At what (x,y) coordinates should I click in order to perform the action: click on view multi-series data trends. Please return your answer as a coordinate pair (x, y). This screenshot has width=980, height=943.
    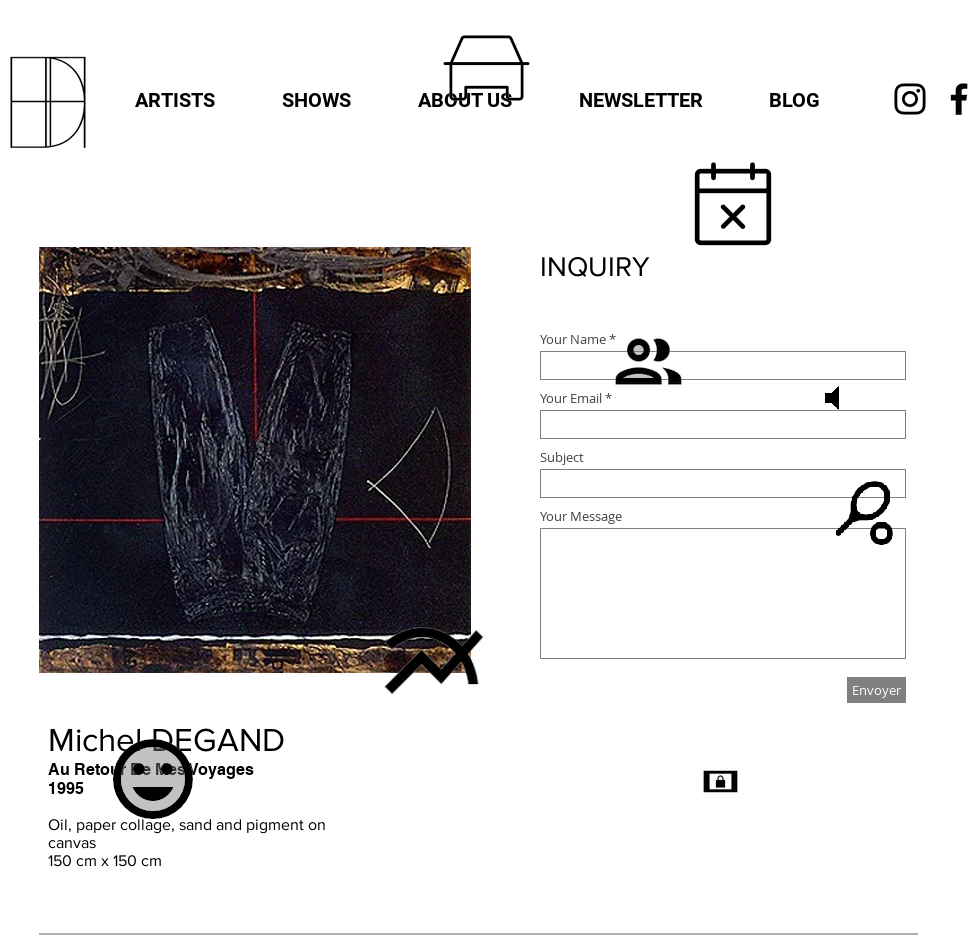
    Looking at the image, I should click on (434, 662).